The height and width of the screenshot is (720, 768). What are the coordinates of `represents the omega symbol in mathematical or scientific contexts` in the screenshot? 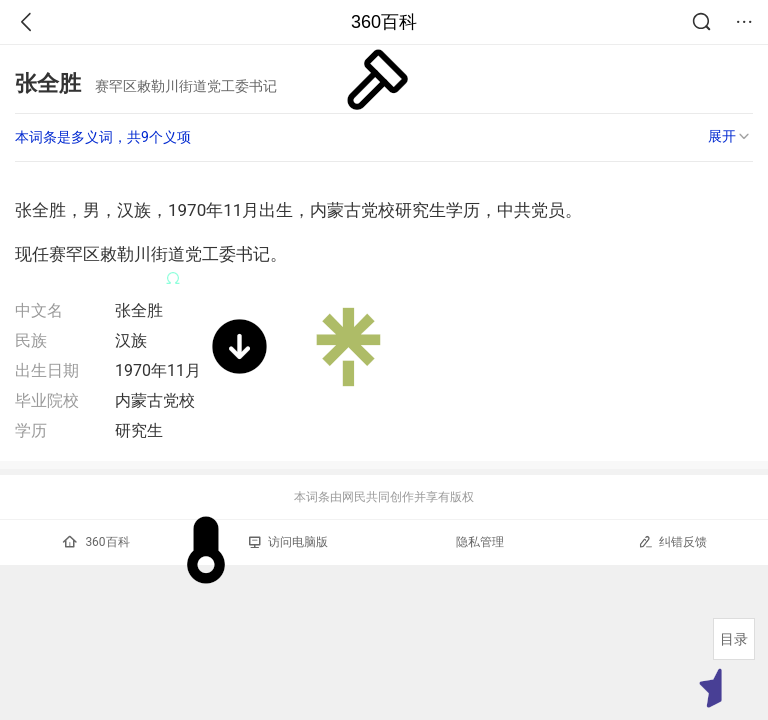 It's located at (173, 278).